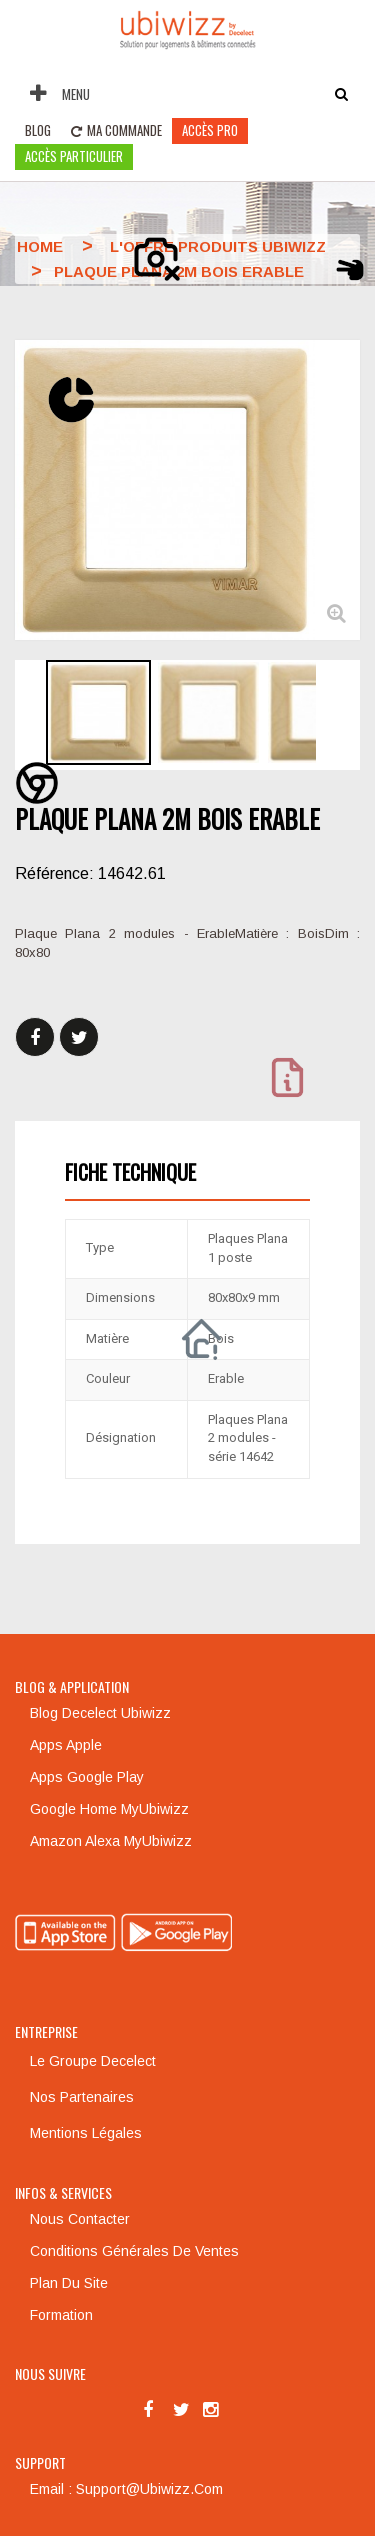 The width and height of the screenshot is (375, 2536). I want to click on view analytics or statistics breakdown, so click(71, 399).